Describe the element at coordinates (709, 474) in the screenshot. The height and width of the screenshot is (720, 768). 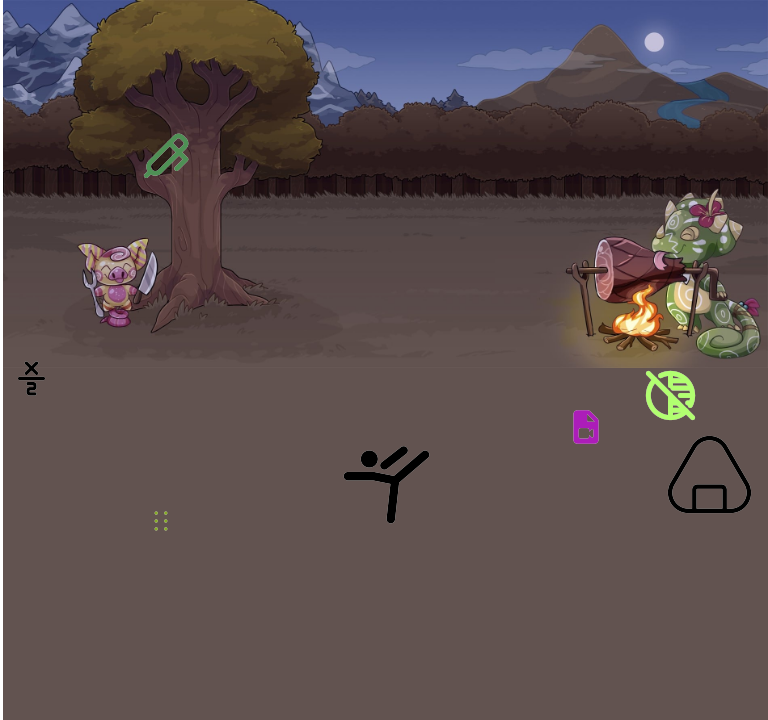
I see `browse japanese food options` at that location.